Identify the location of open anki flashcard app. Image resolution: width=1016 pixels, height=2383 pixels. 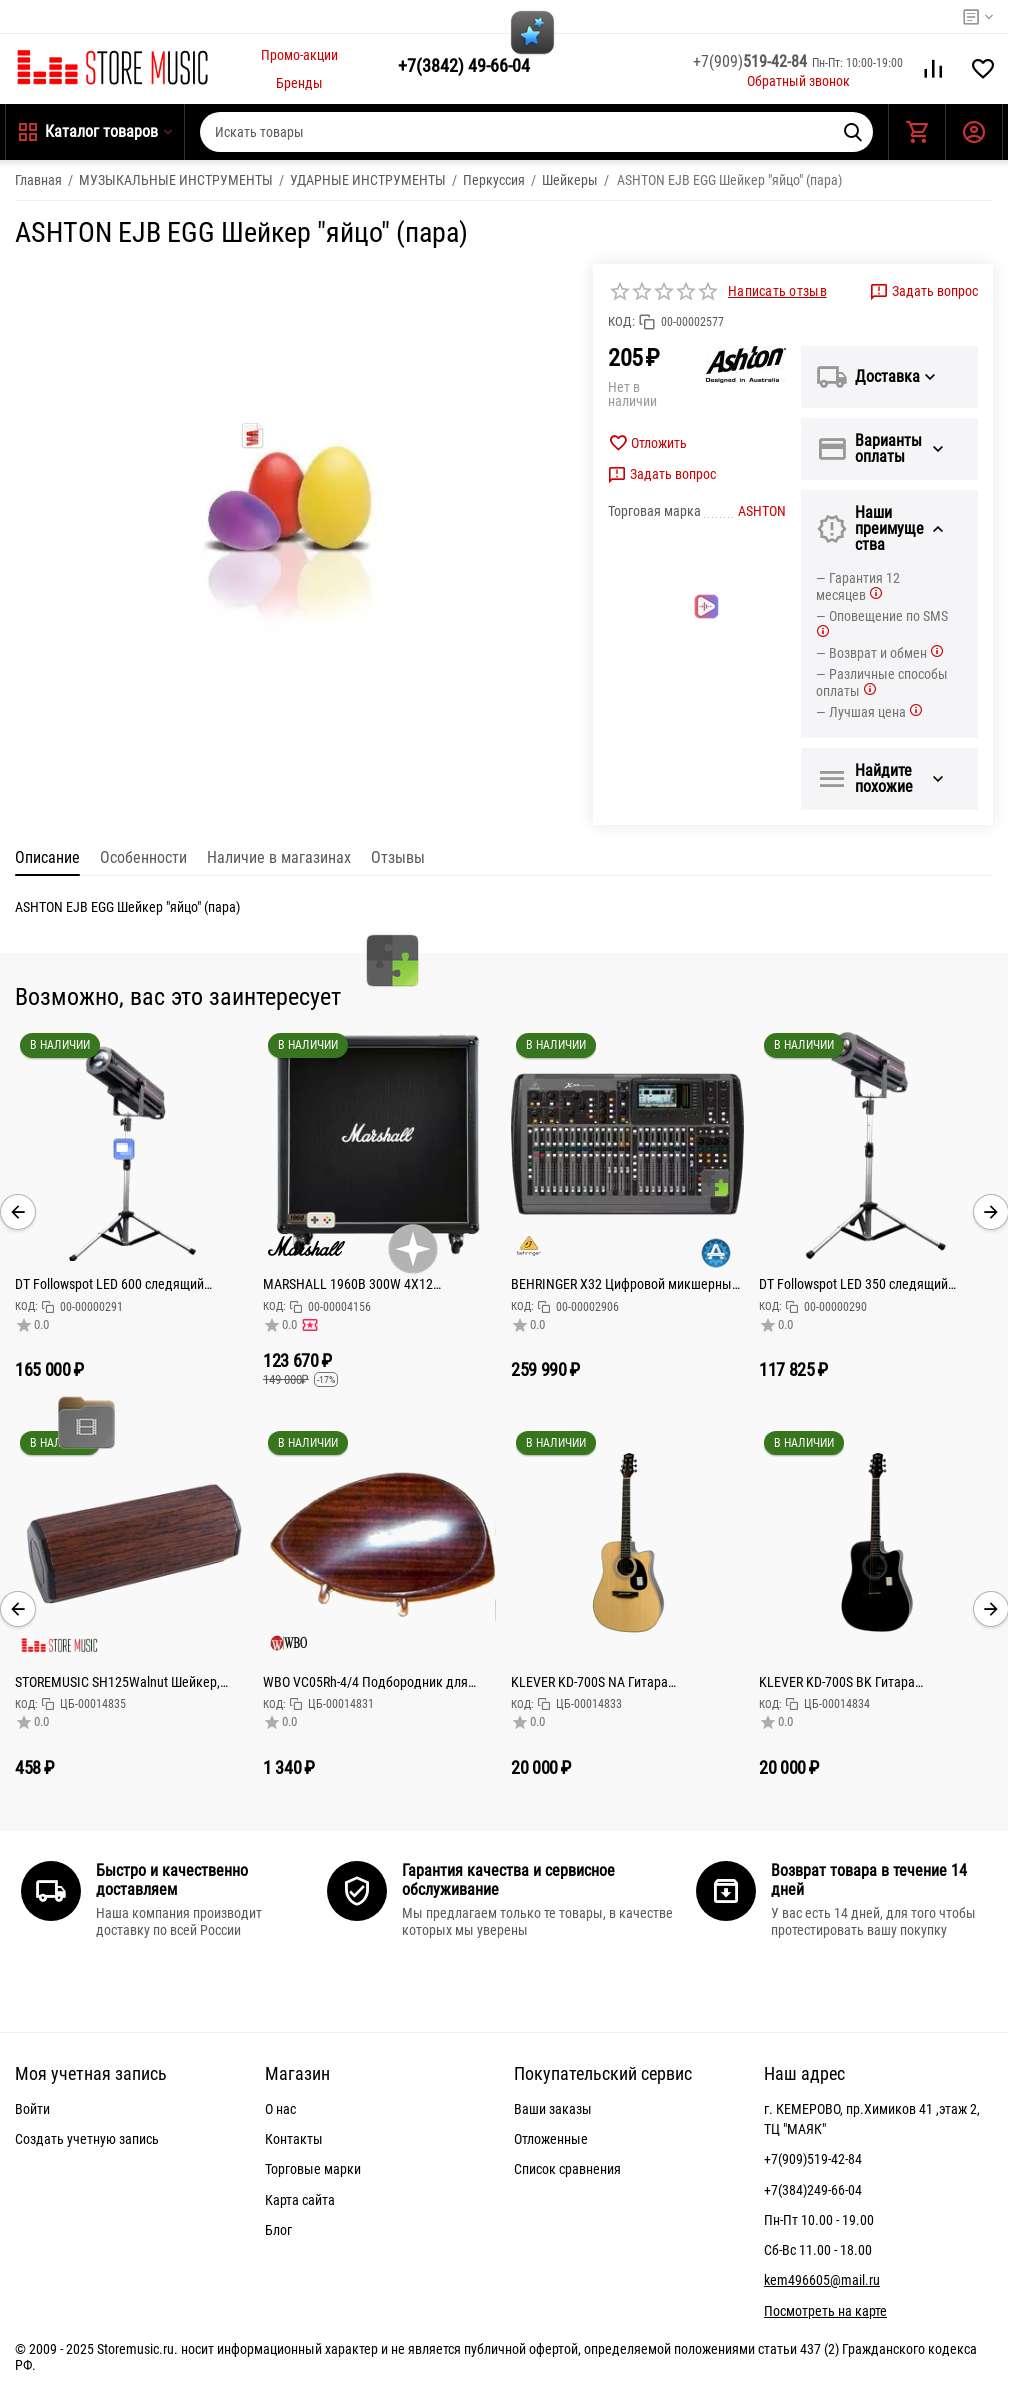
(532, 32).